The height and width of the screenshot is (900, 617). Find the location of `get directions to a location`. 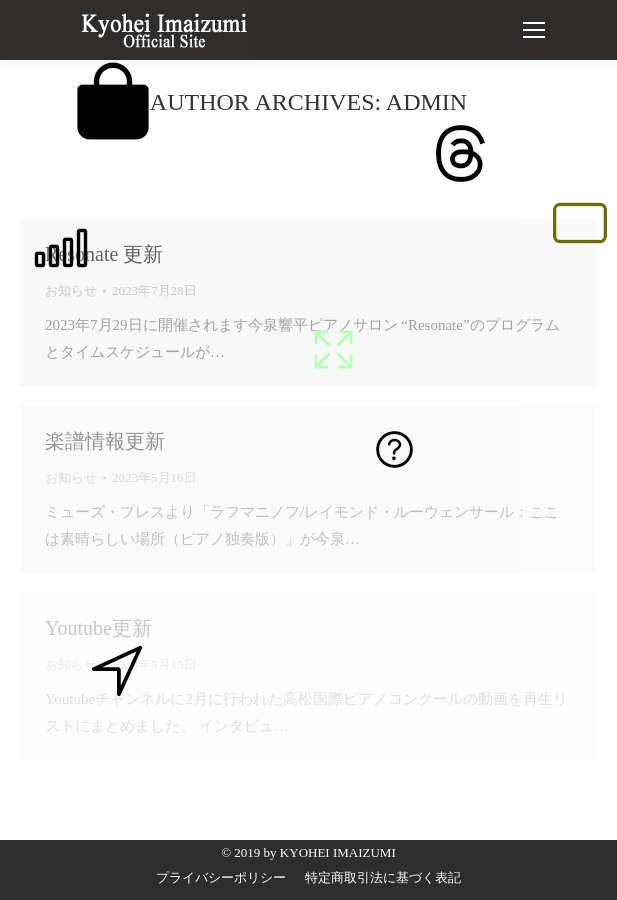

get directions to a location is located at coordinates (117, 671).